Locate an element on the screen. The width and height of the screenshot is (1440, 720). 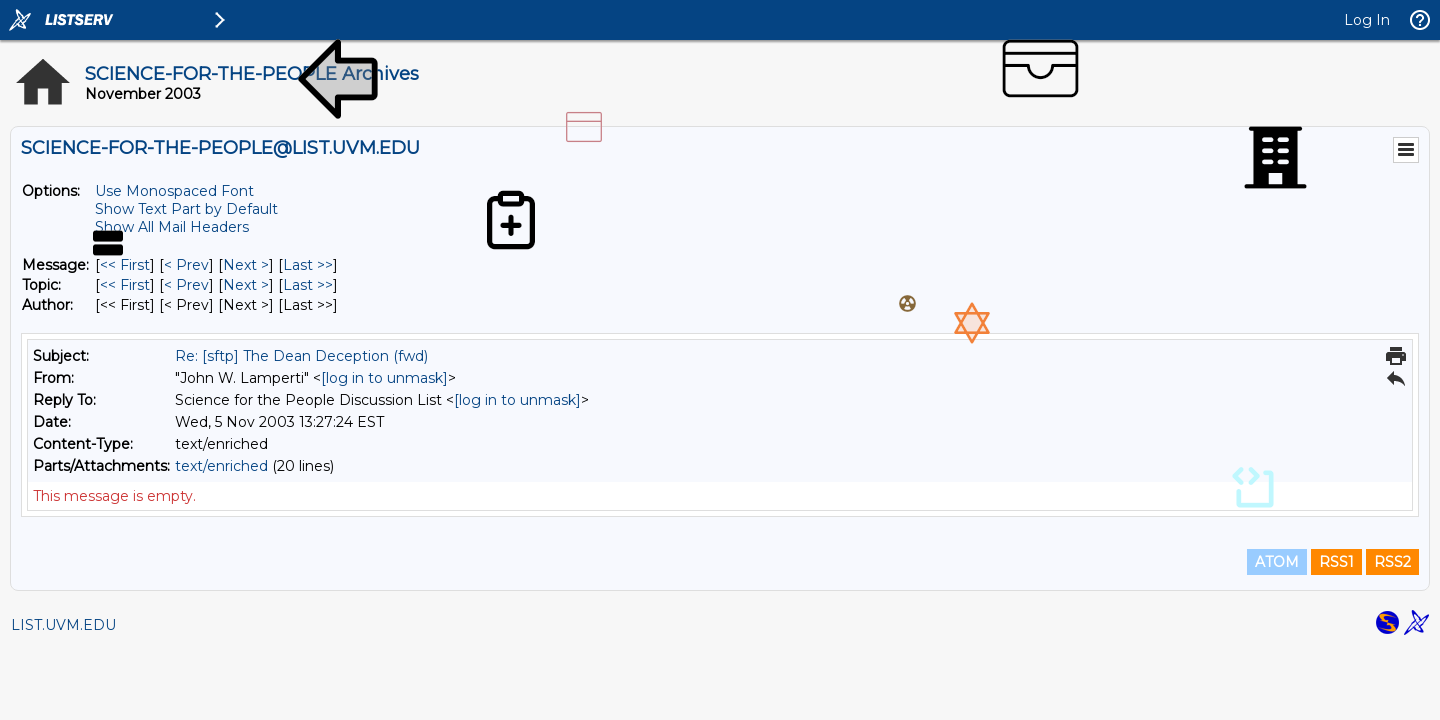
add a new item to clipboard is located at coordinates (511, 220).